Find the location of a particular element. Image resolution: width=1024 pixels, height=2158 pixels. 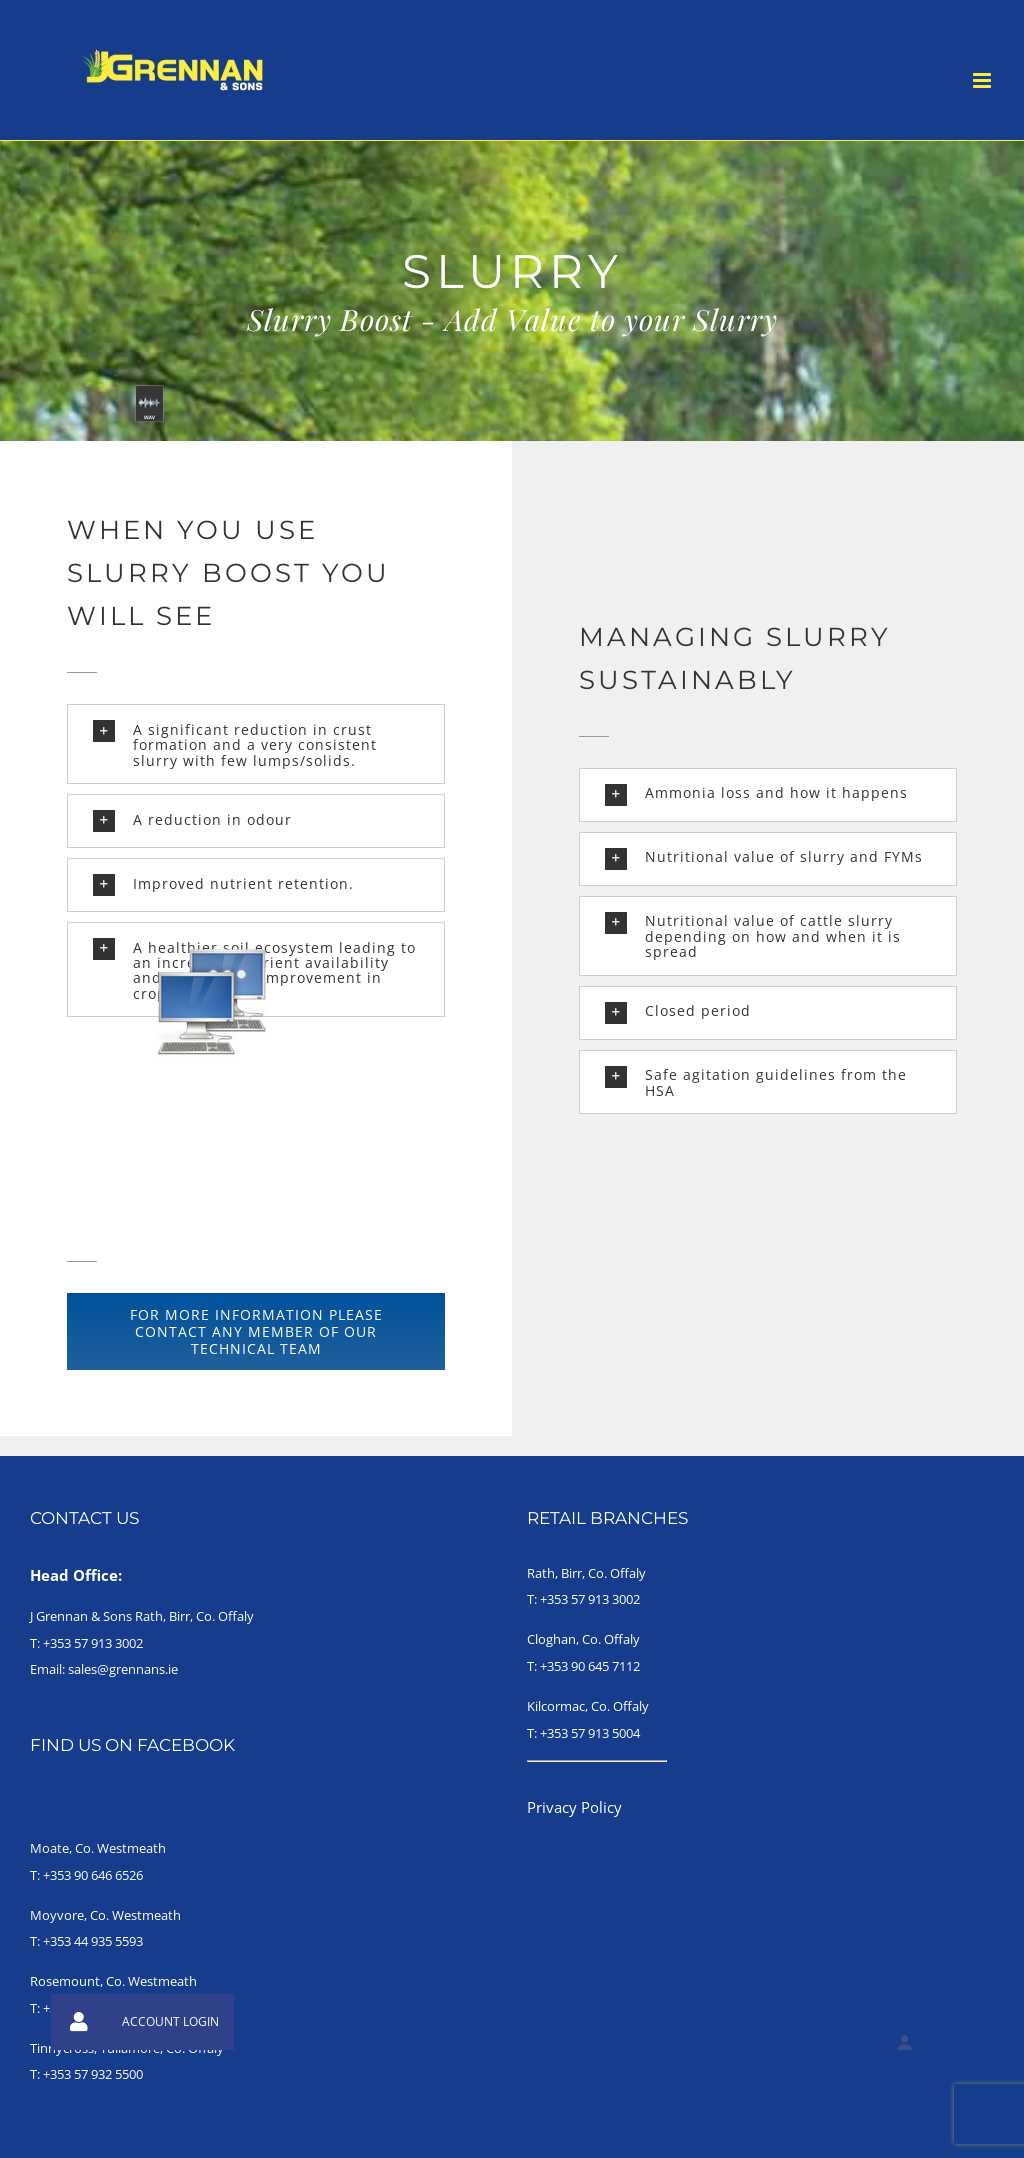

indicates incoming network data transfer is located at coordinates (211, 1002).